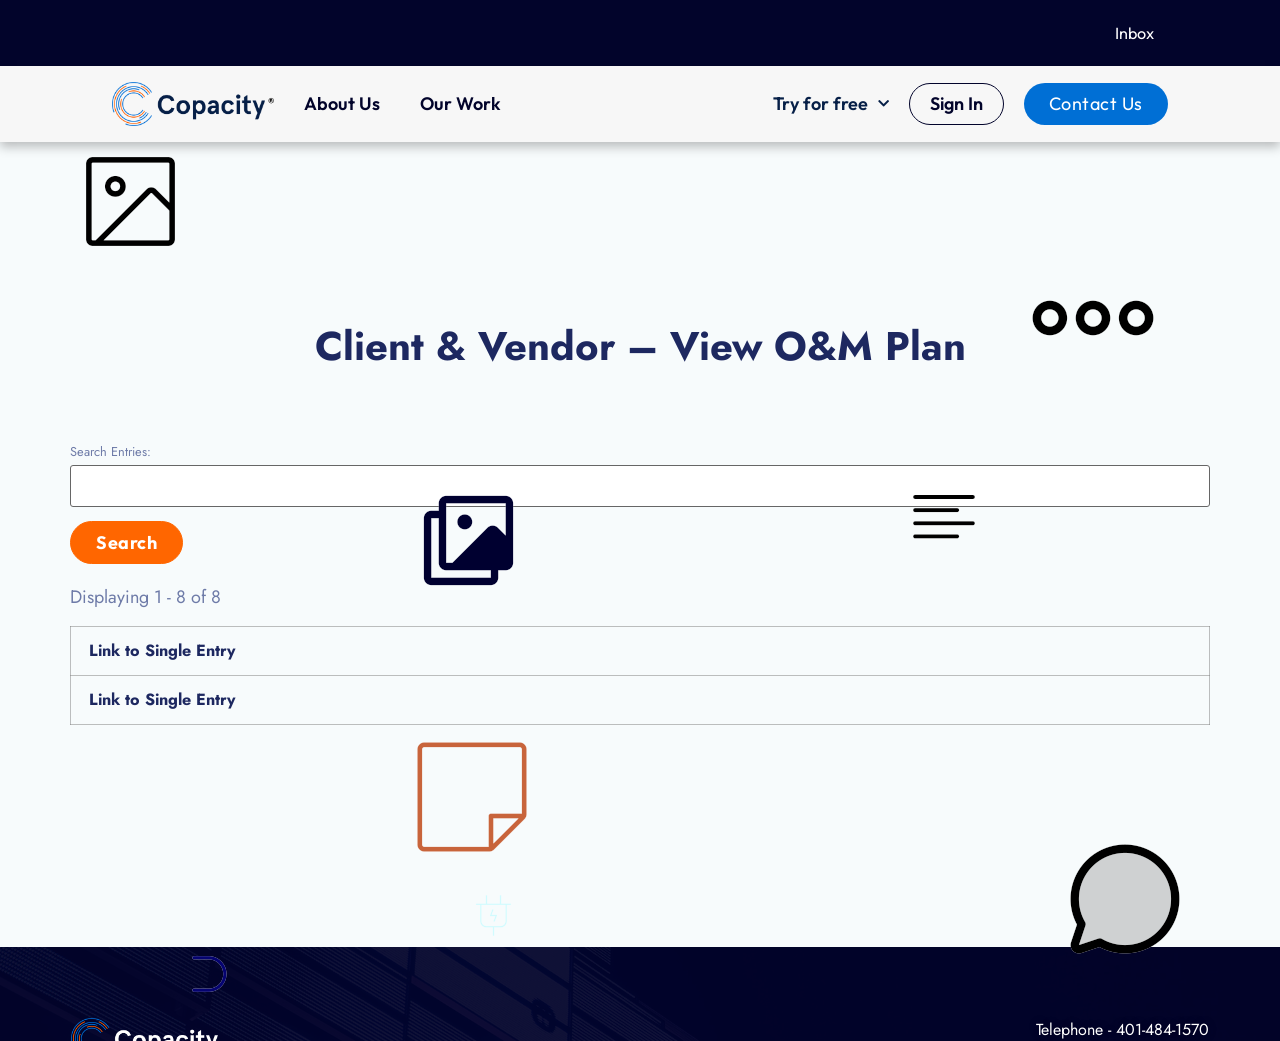 The image size is (1280, 1041). Describe the element at coordinates (207, 974) in the screenshot. I see `indicates a proper superset relationship in mathematical notation` at that location.